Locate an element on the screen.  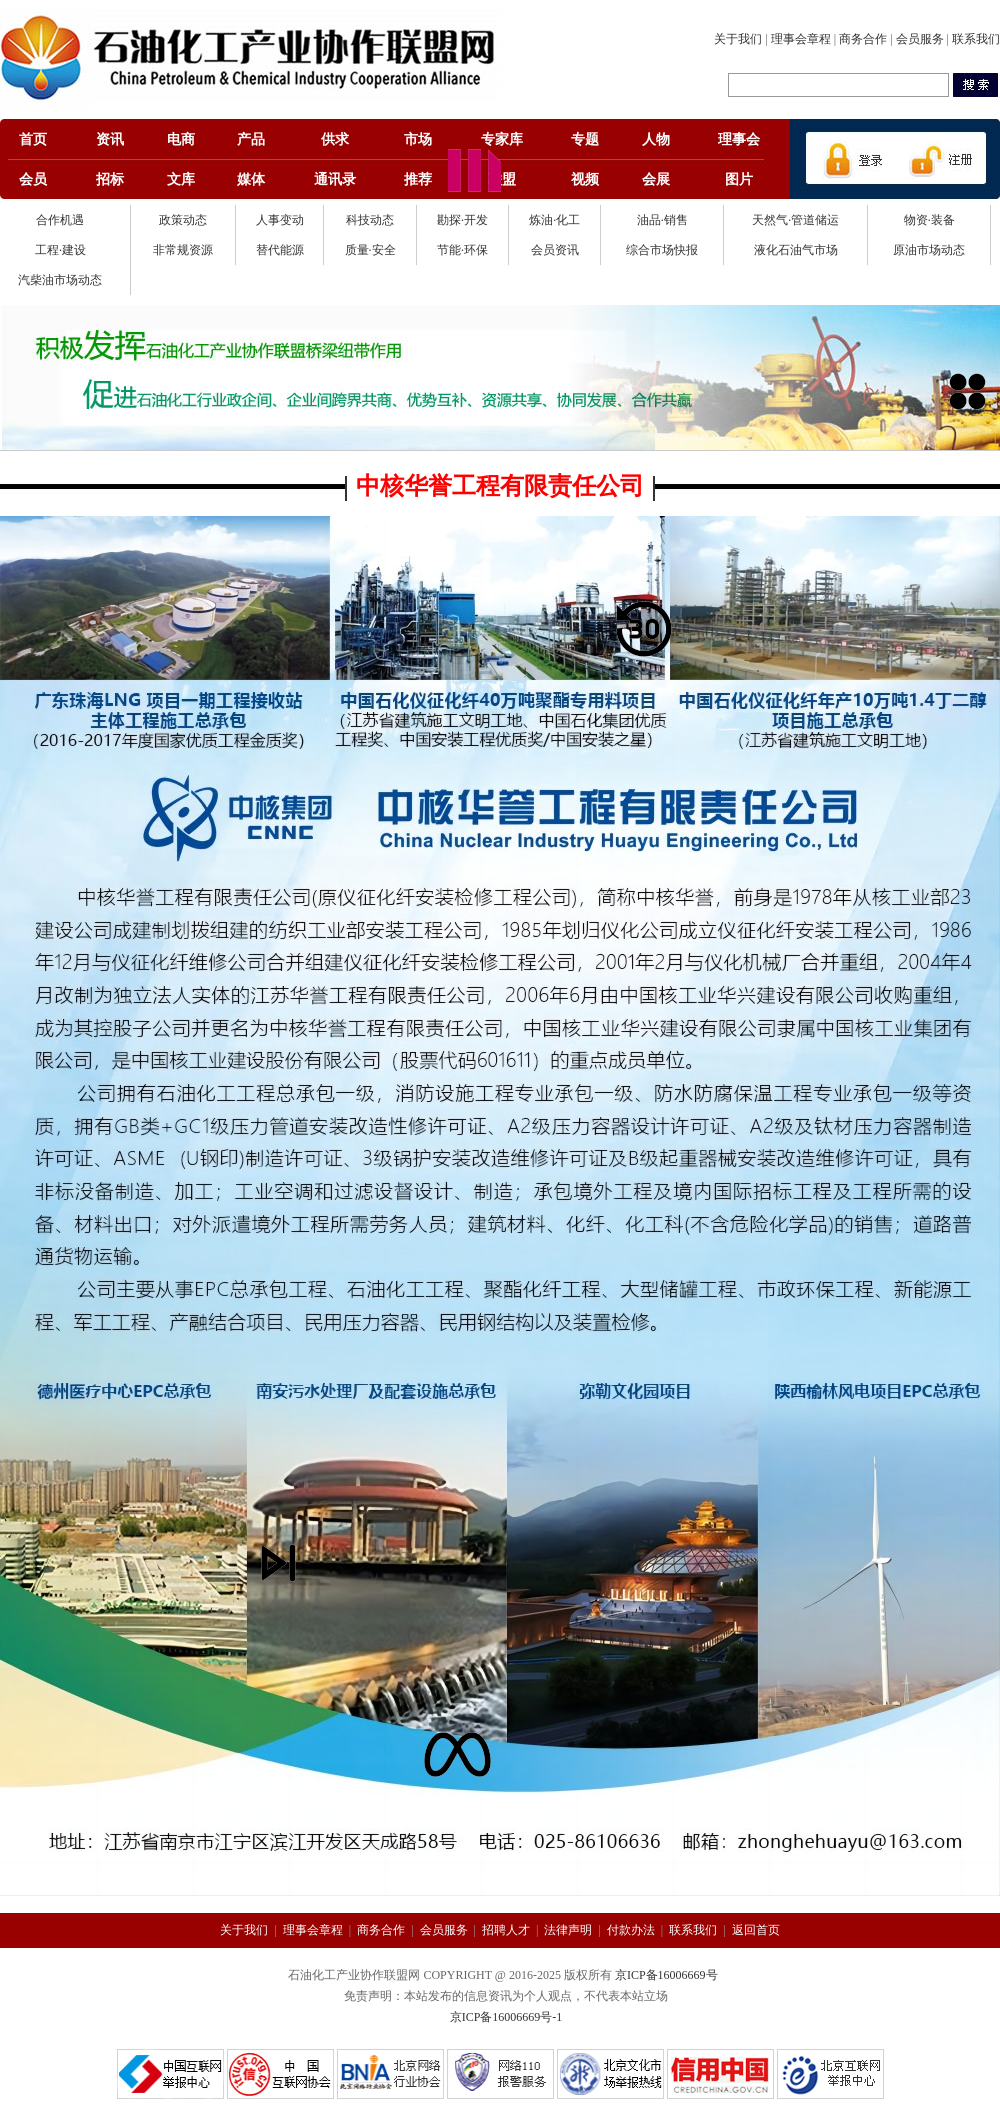
Meta company logo is located at coordinates (457, 1754).